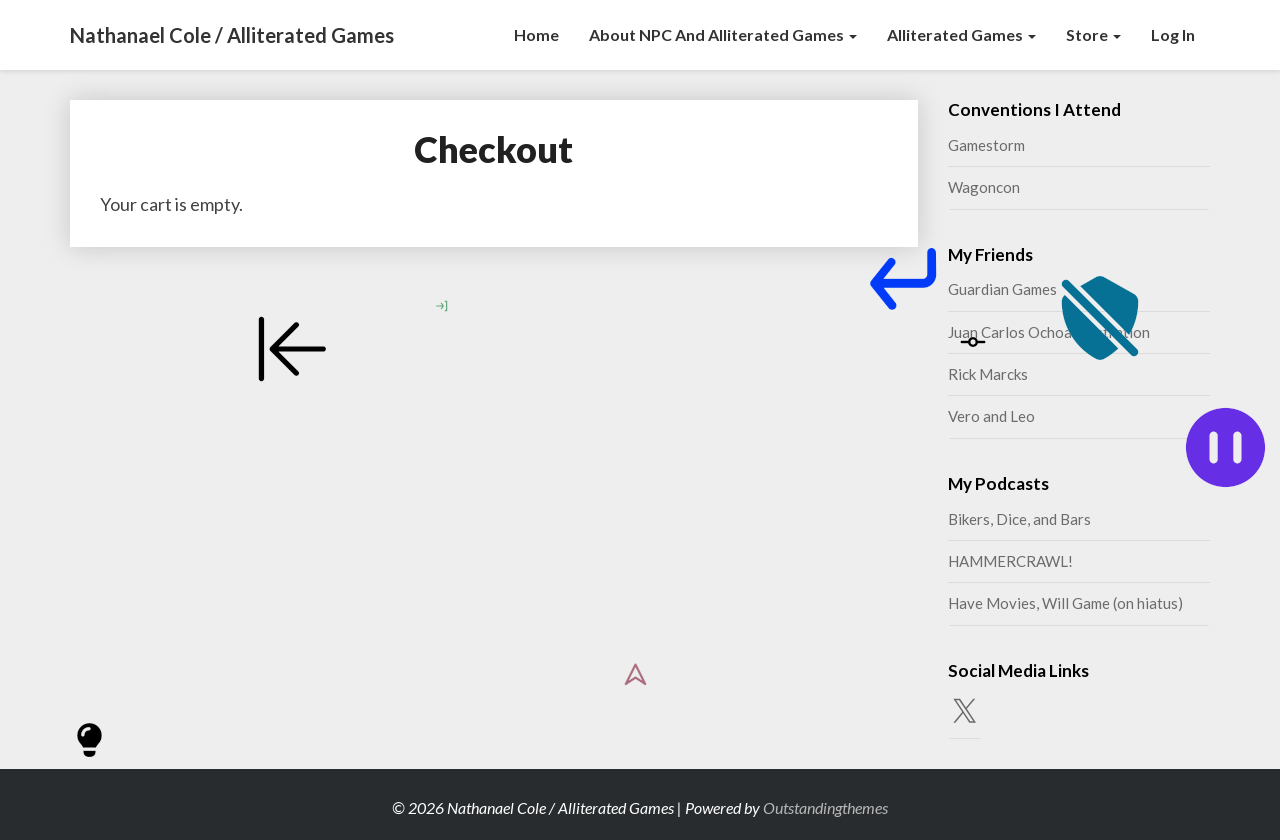 The image size is (1280, 840). I want to click on security or protection is disabled, so click(1100, 318).